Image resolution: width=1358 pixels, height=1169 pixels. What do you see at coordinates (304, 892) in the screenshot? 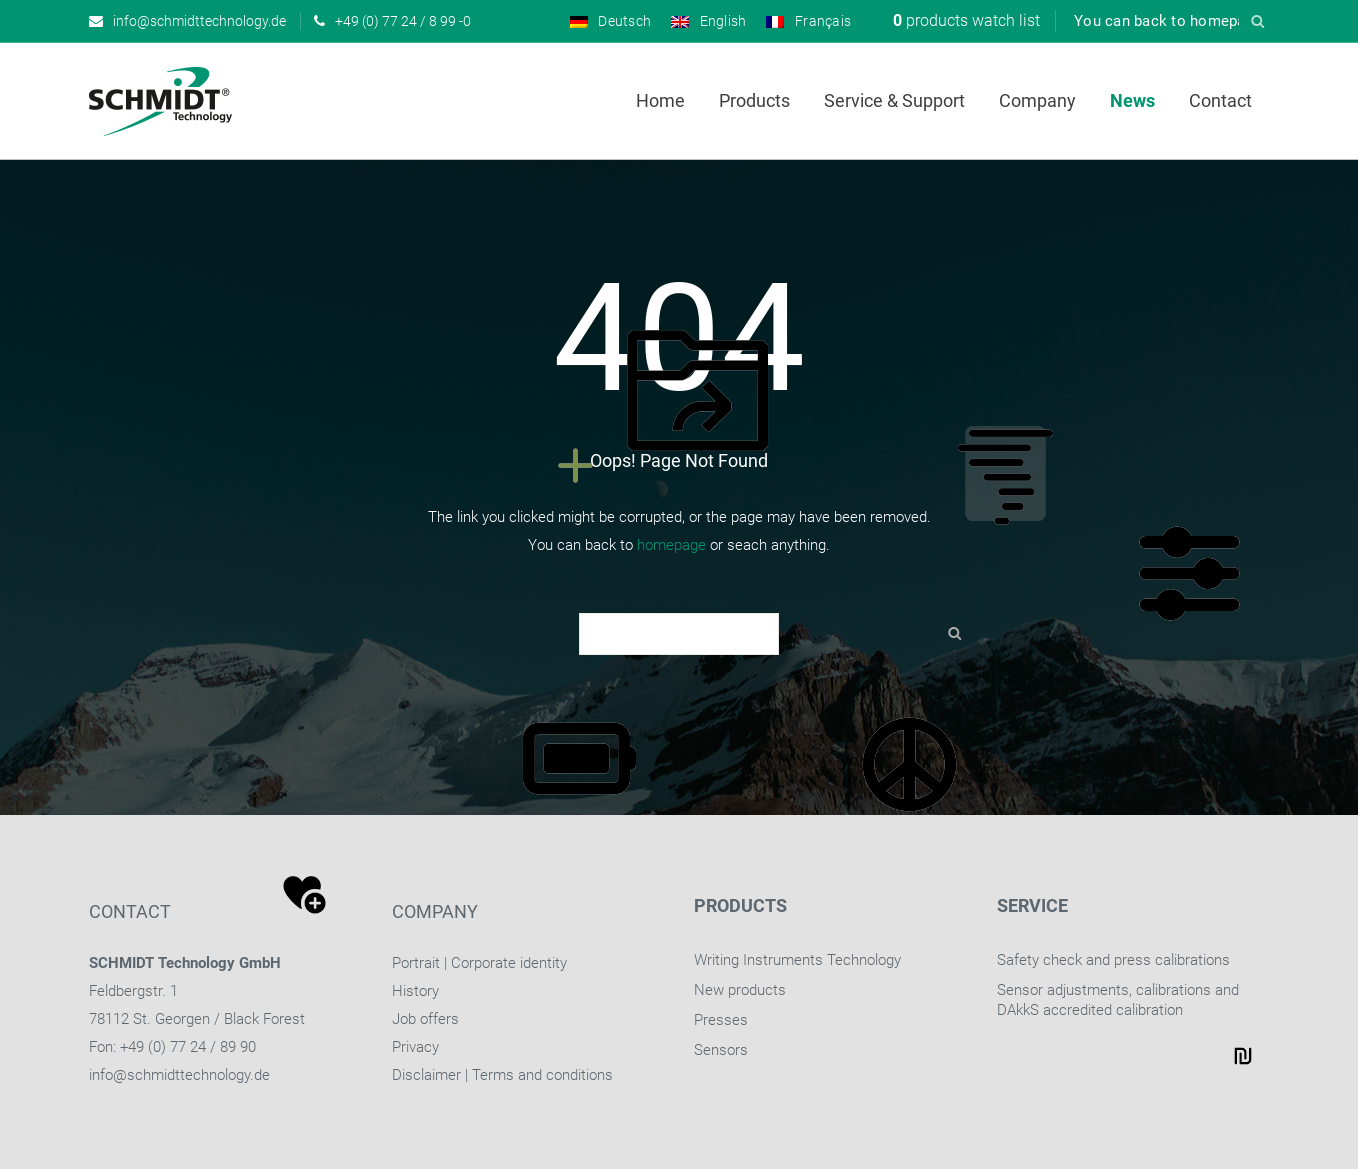
I see `add to favorites` at bounding box center [304, 892].